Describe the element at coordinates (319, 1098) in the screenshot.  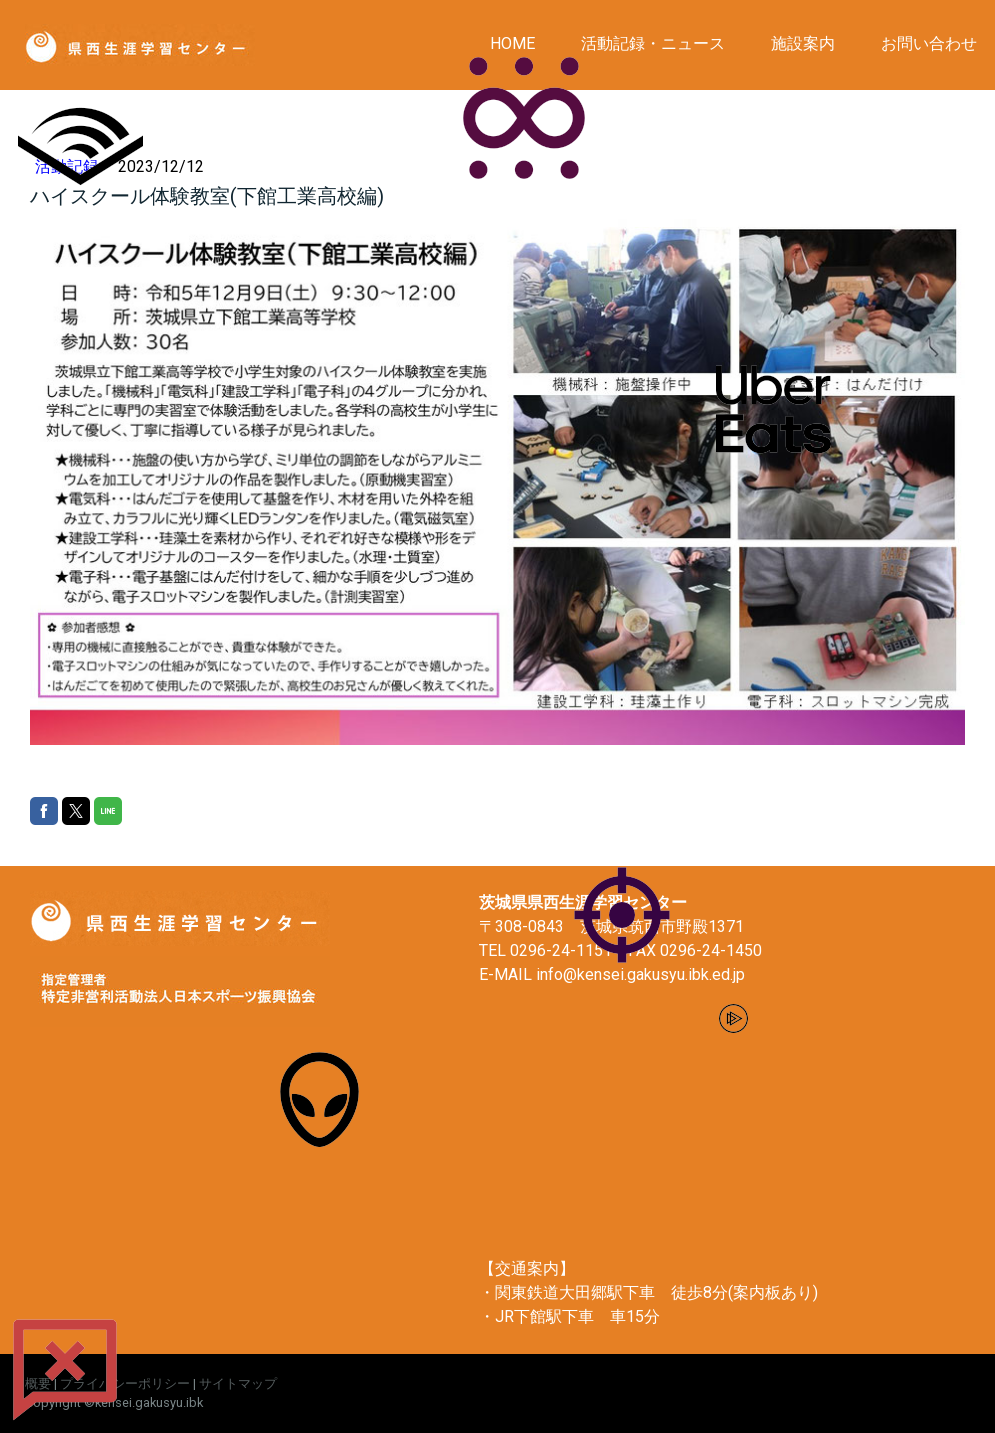
I see `indicates sci-fi or extraterrestrial content` at that location.